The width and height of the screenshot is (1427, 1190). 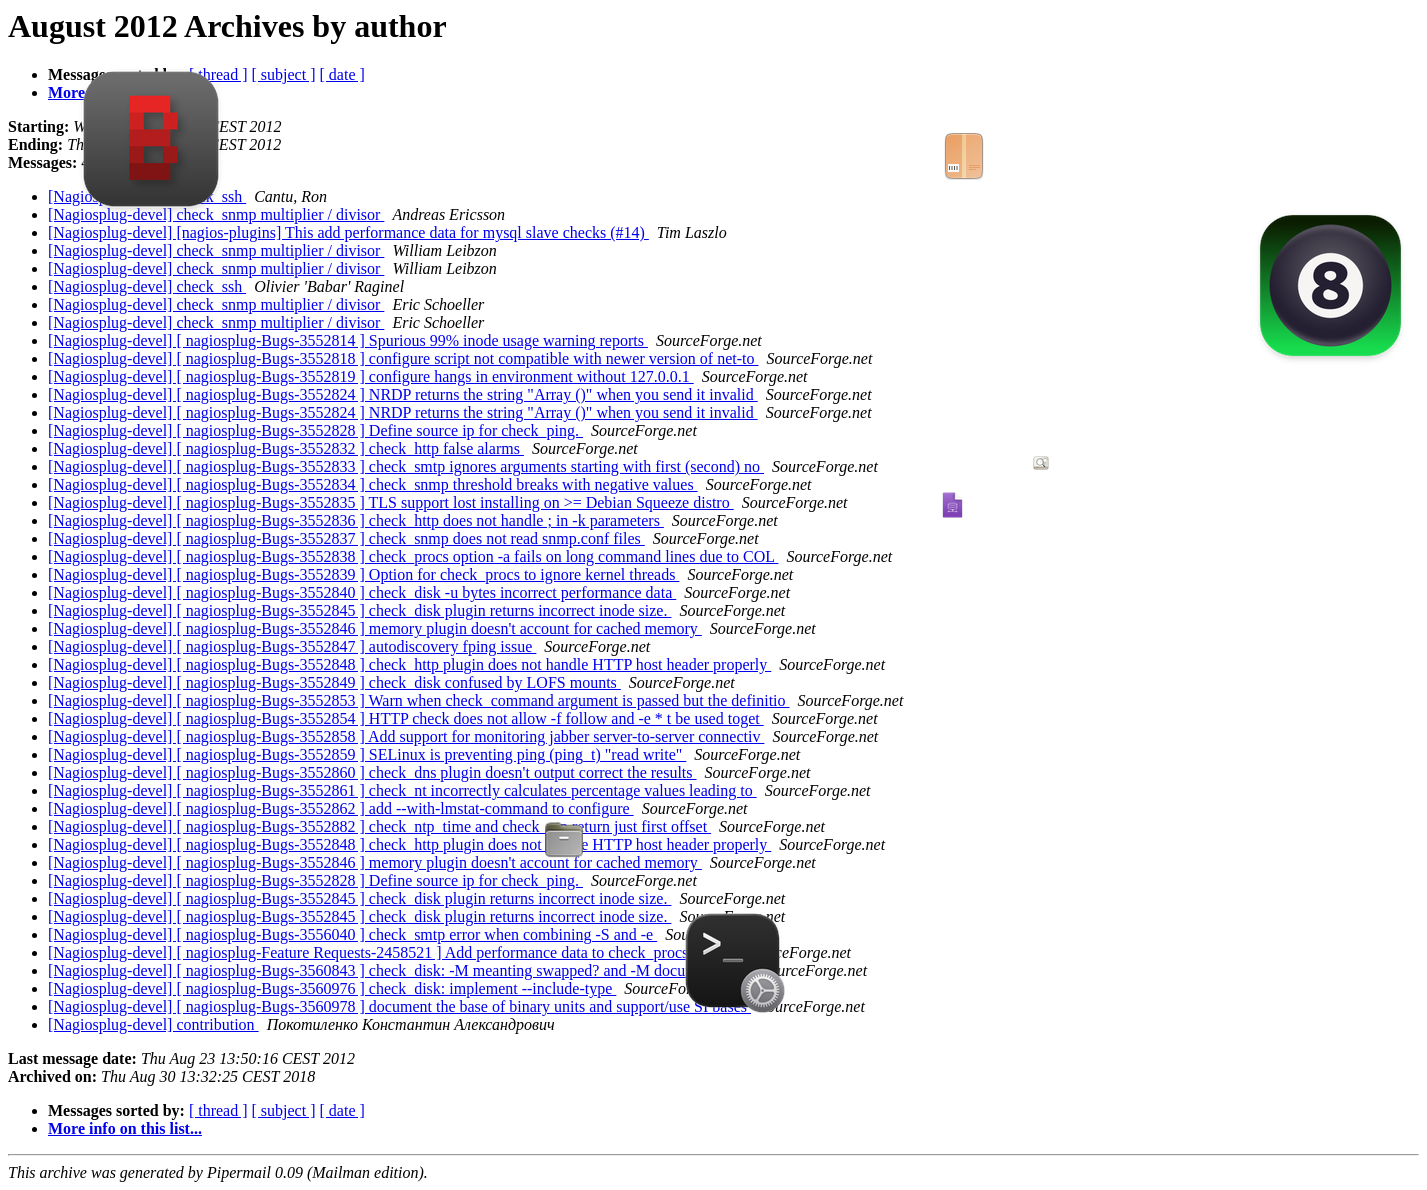 What do you see at coordinates (1330, 285) in the screenshot?
I see `open clairvoyant magic 8-ball fortune telling app` at bounding box center [1330, 285].